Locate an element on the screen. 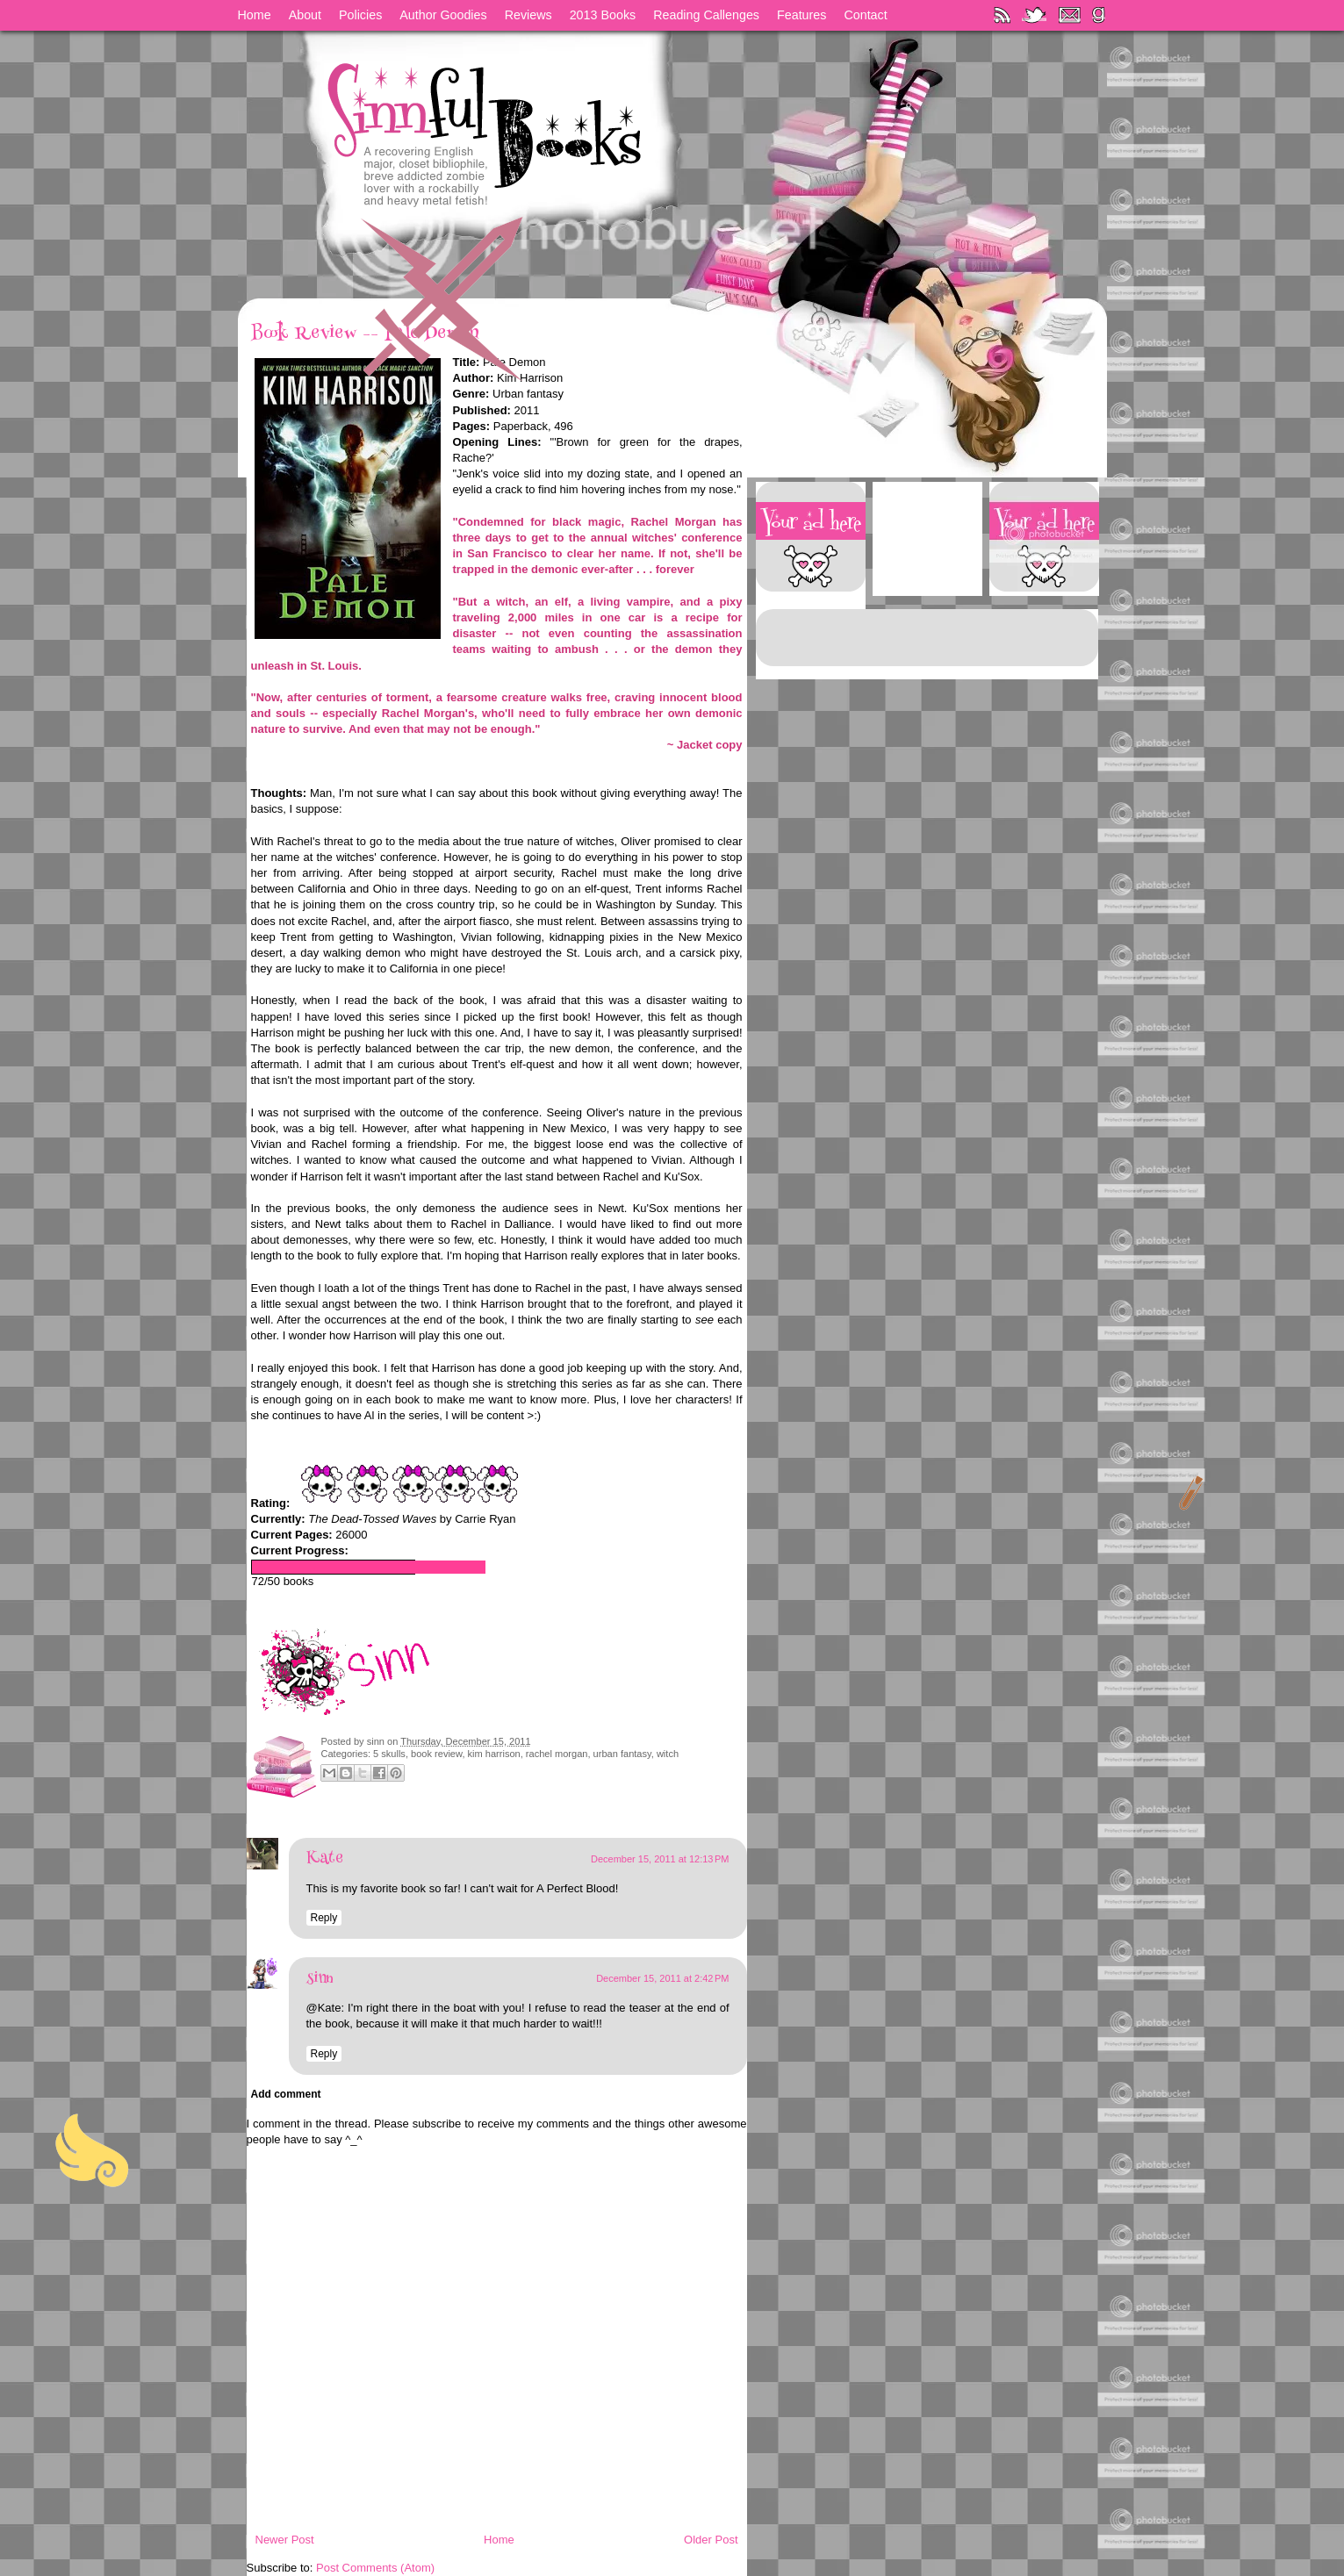  indicates wind or air element in gameplay is located at coordinates (92, 2150).